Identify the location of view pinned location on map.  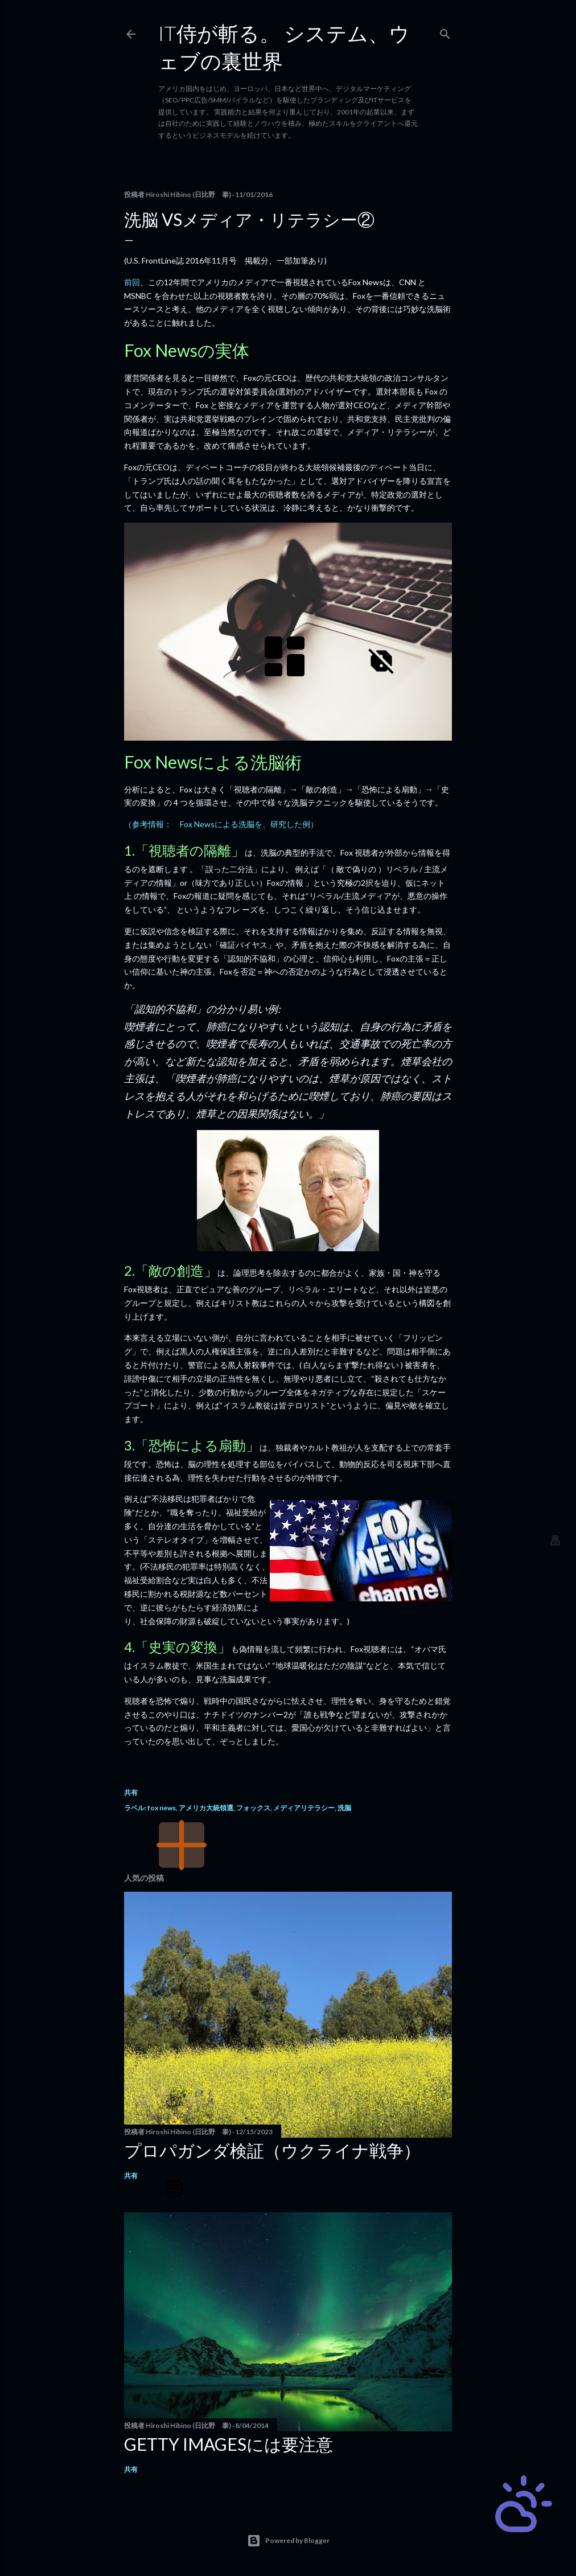
(555, 1540).